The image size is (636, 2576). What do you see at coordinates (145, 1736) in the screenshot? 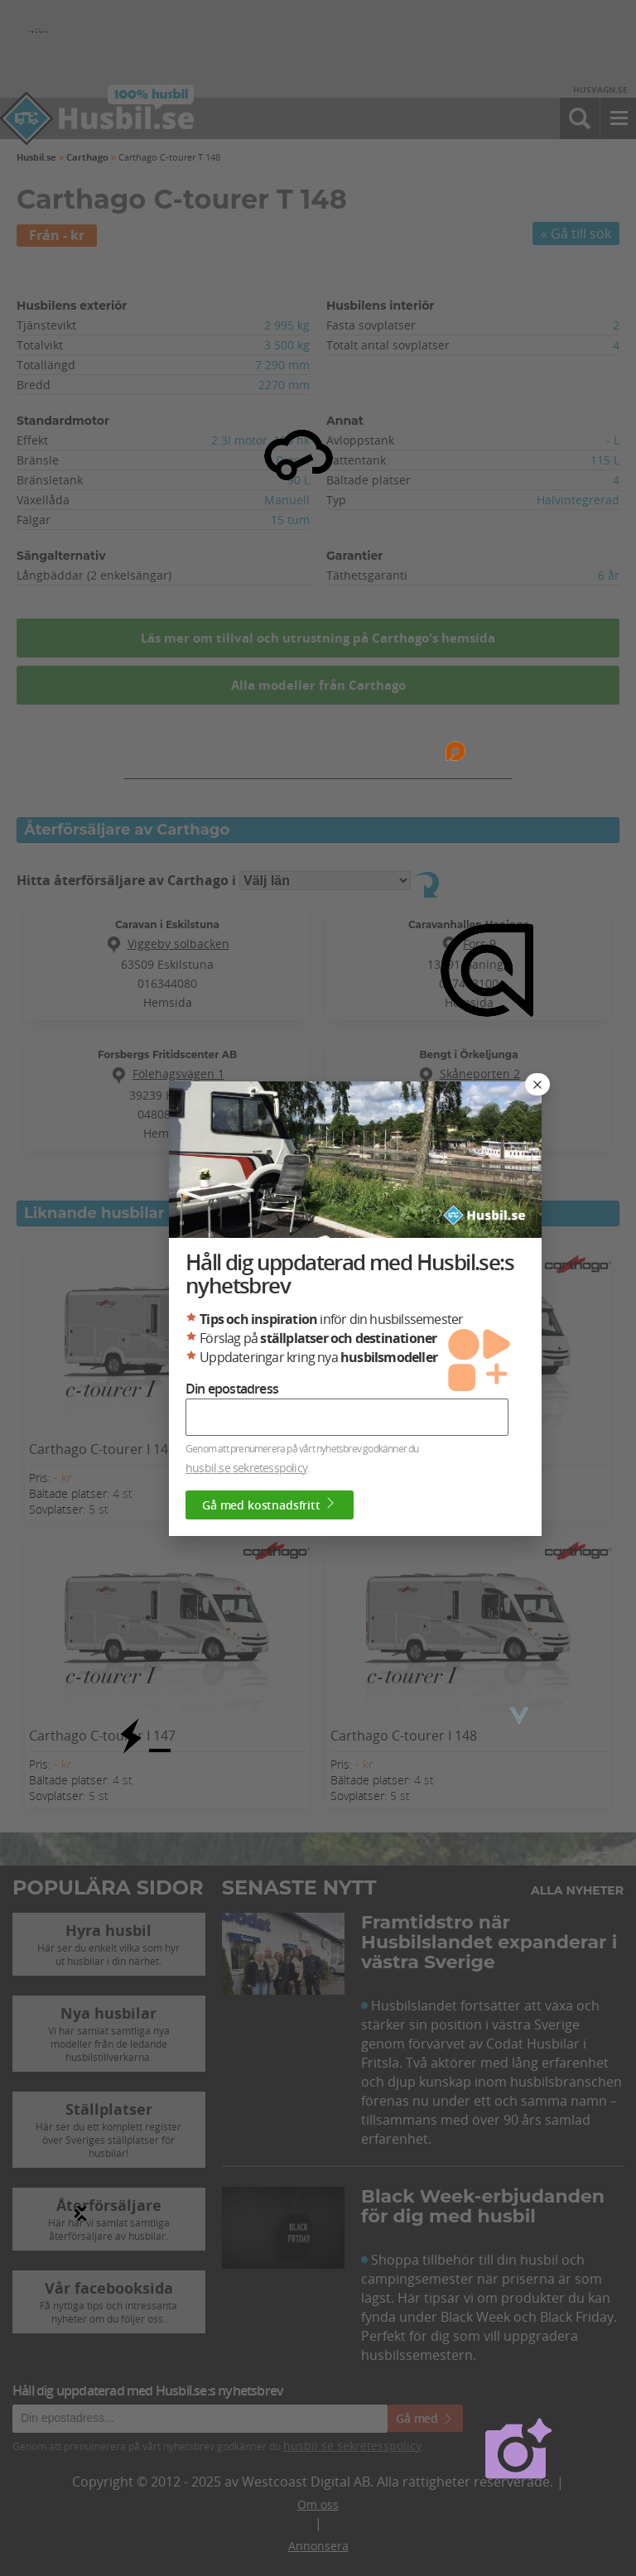
I see `open hyper terminal application` at bounding box center [145, 1736].